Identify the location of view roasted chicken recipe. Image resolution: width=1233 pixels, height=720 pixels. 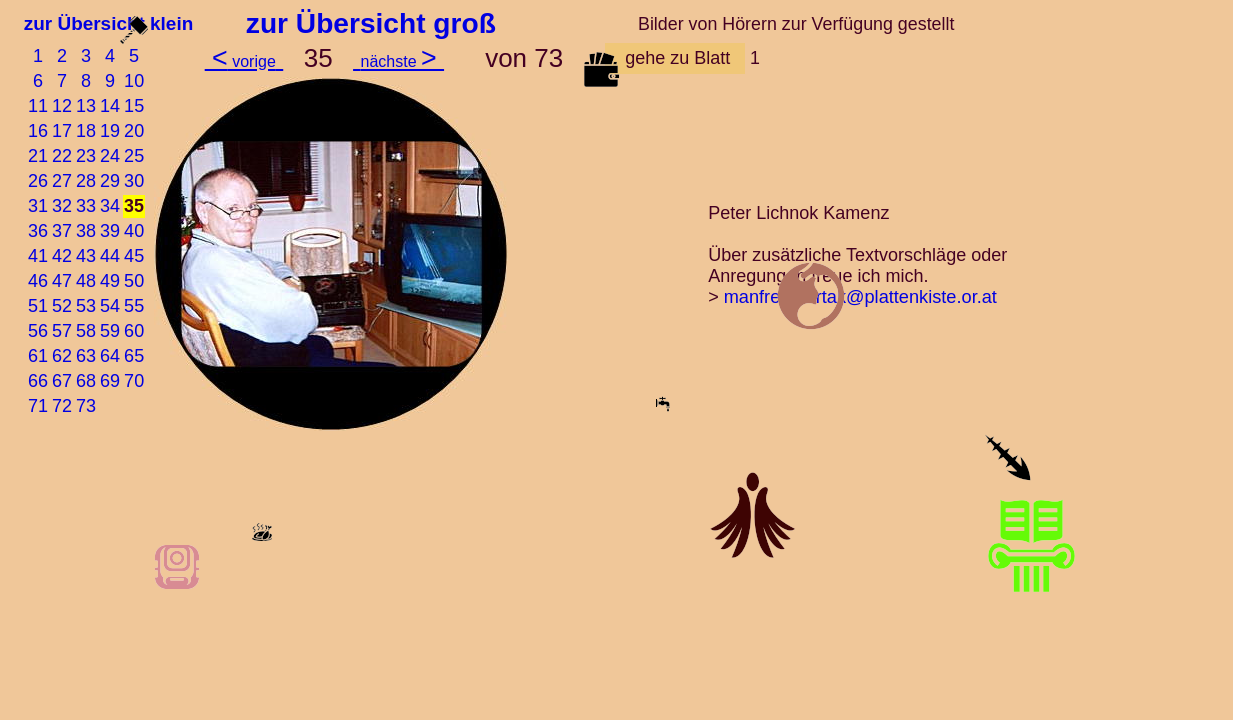
(262, 532).